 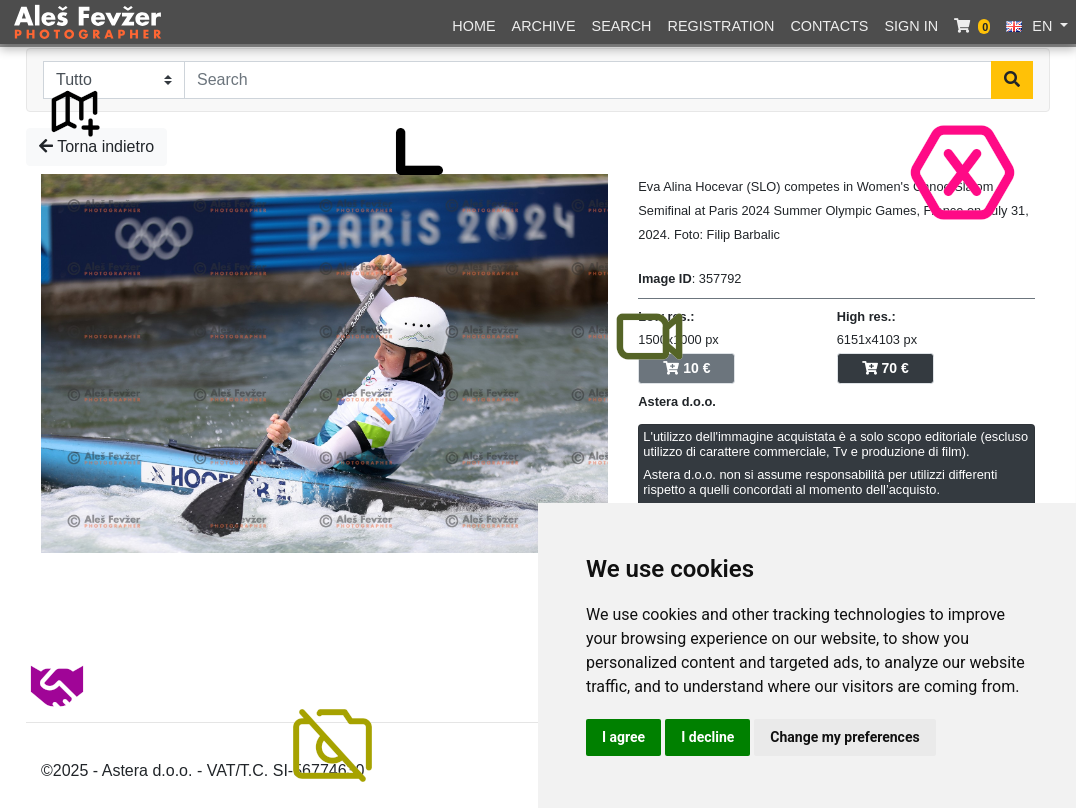 What do you see at coordinates (962, 172) in the screenshot?
I see `xamarin development platform logo` at bounding box center [962, 172].